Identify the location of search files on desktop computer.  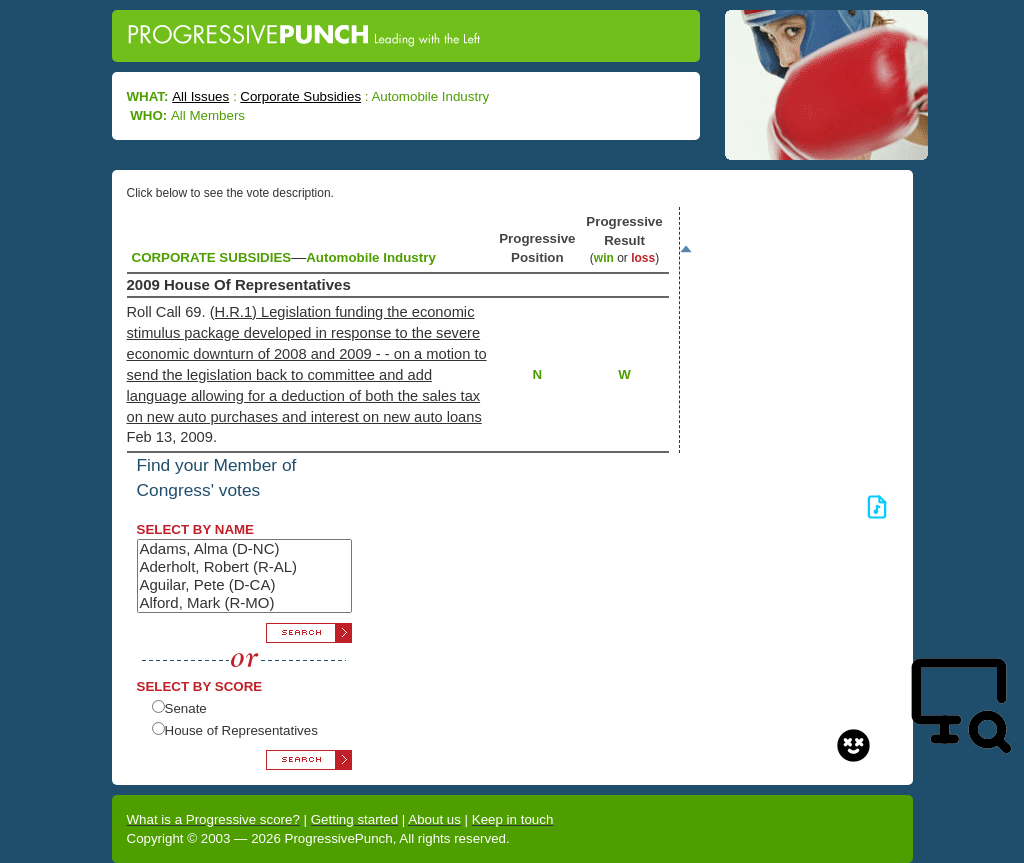
(959, 701).